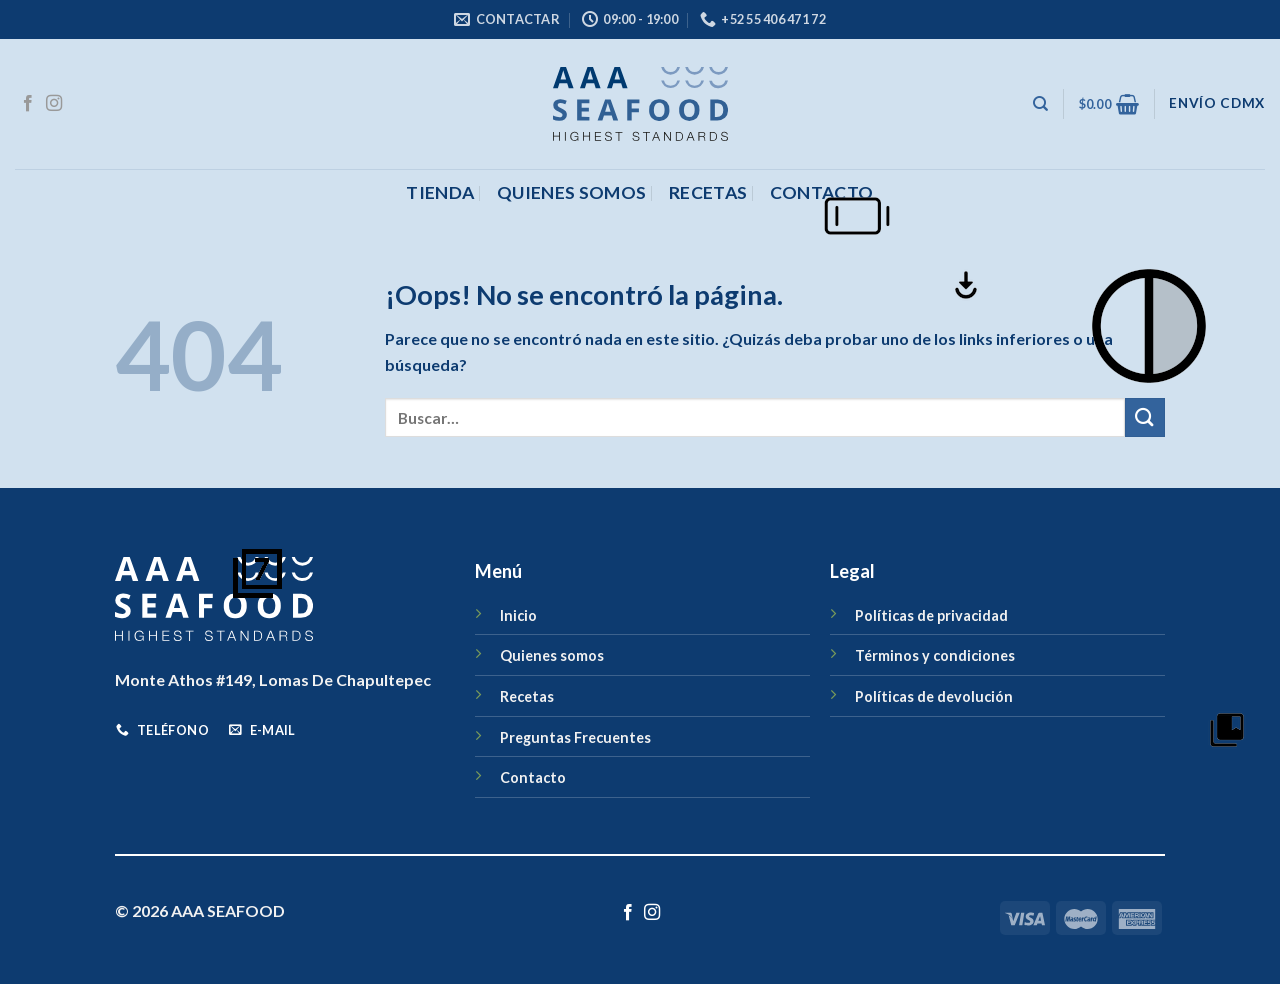  I want to click on indicates low battery level, so click(856, 216).